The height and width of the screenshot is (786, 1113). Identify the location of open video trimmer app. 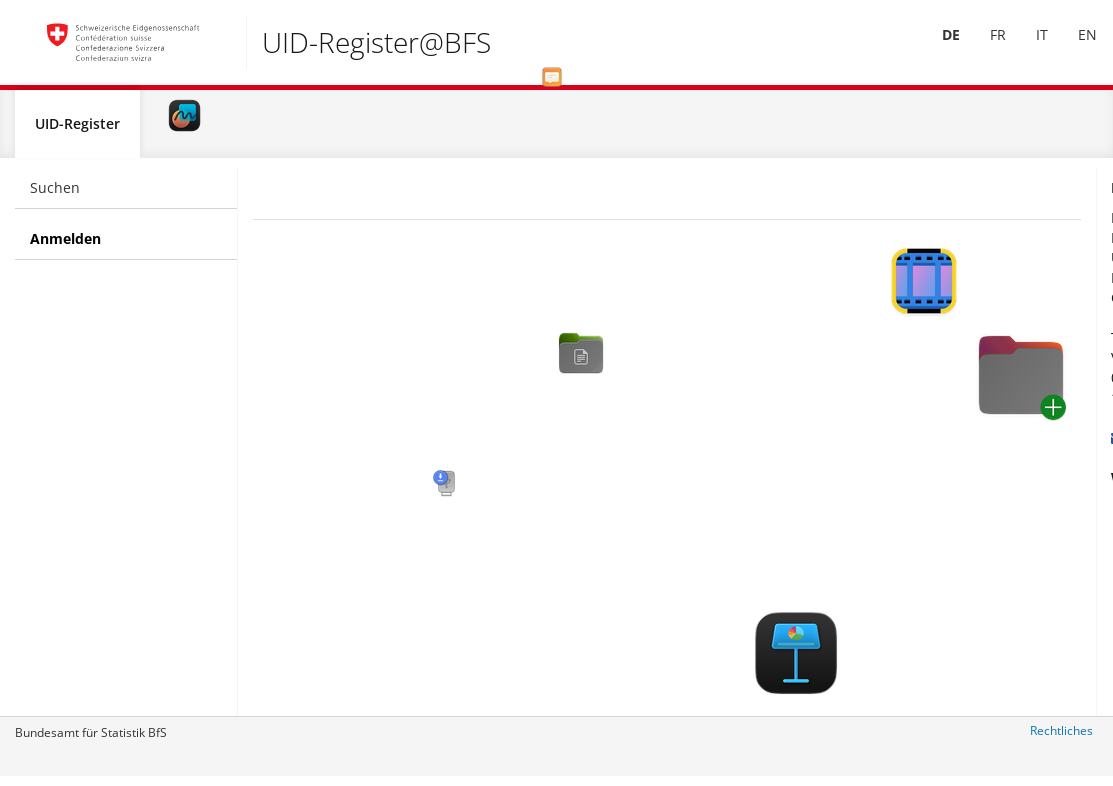
(924, 281).